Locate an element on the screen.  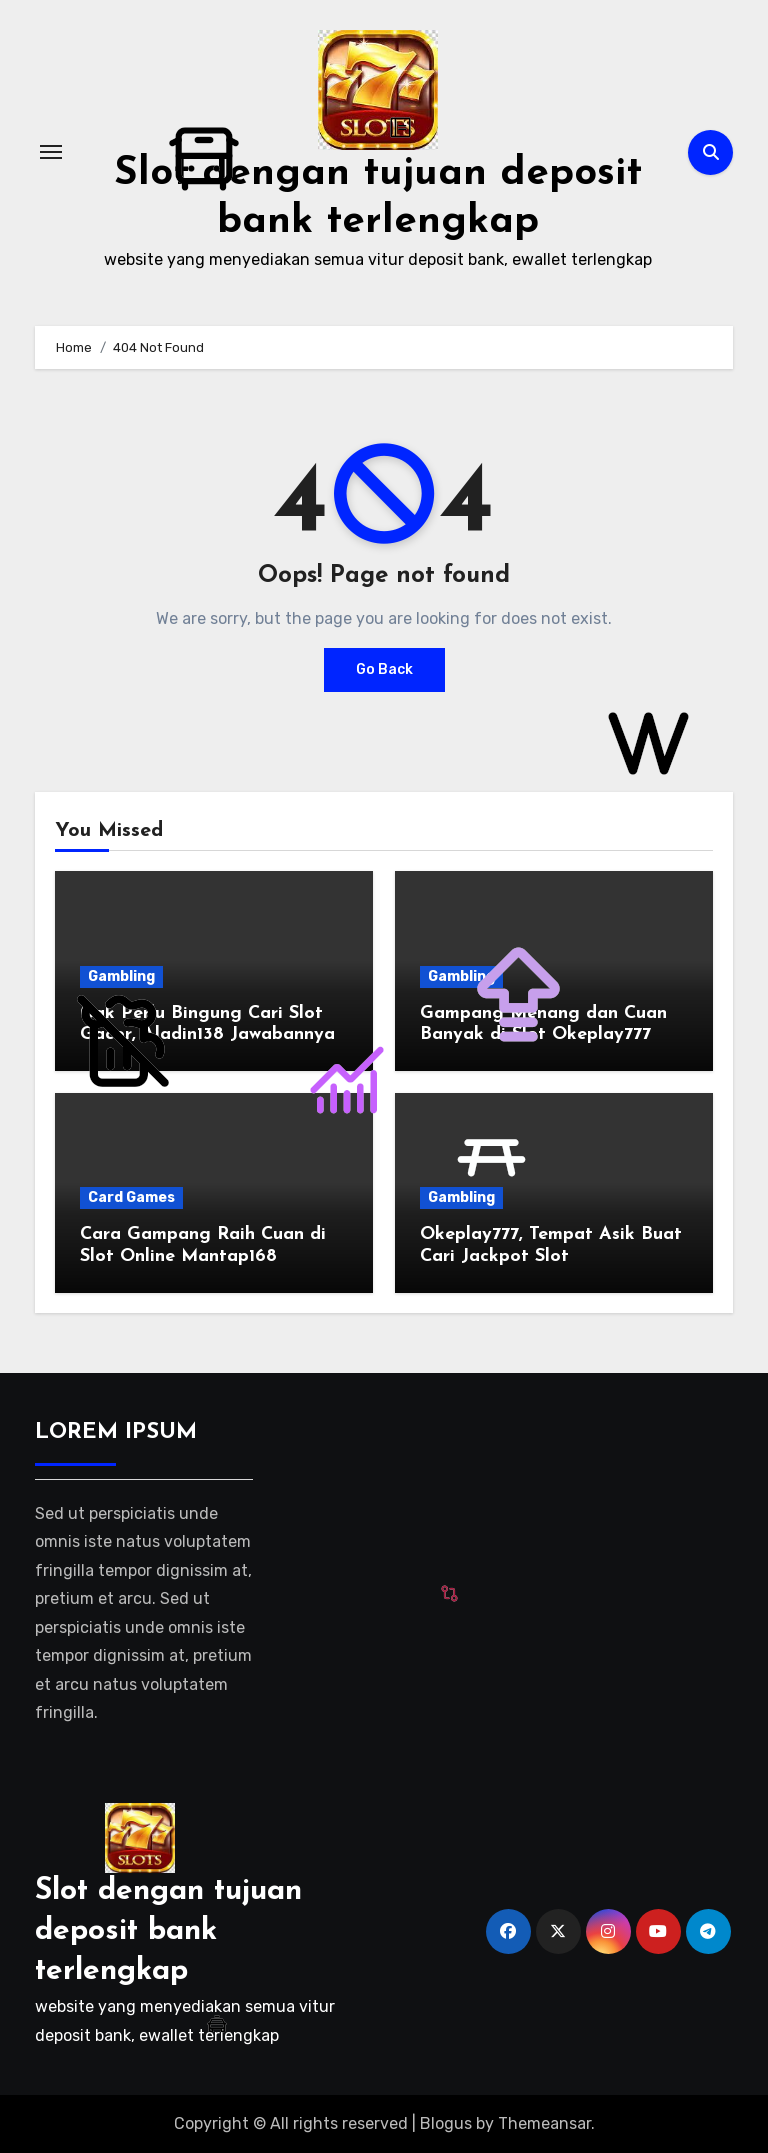
upload multiple files or items is located at coordinates (518, 993).